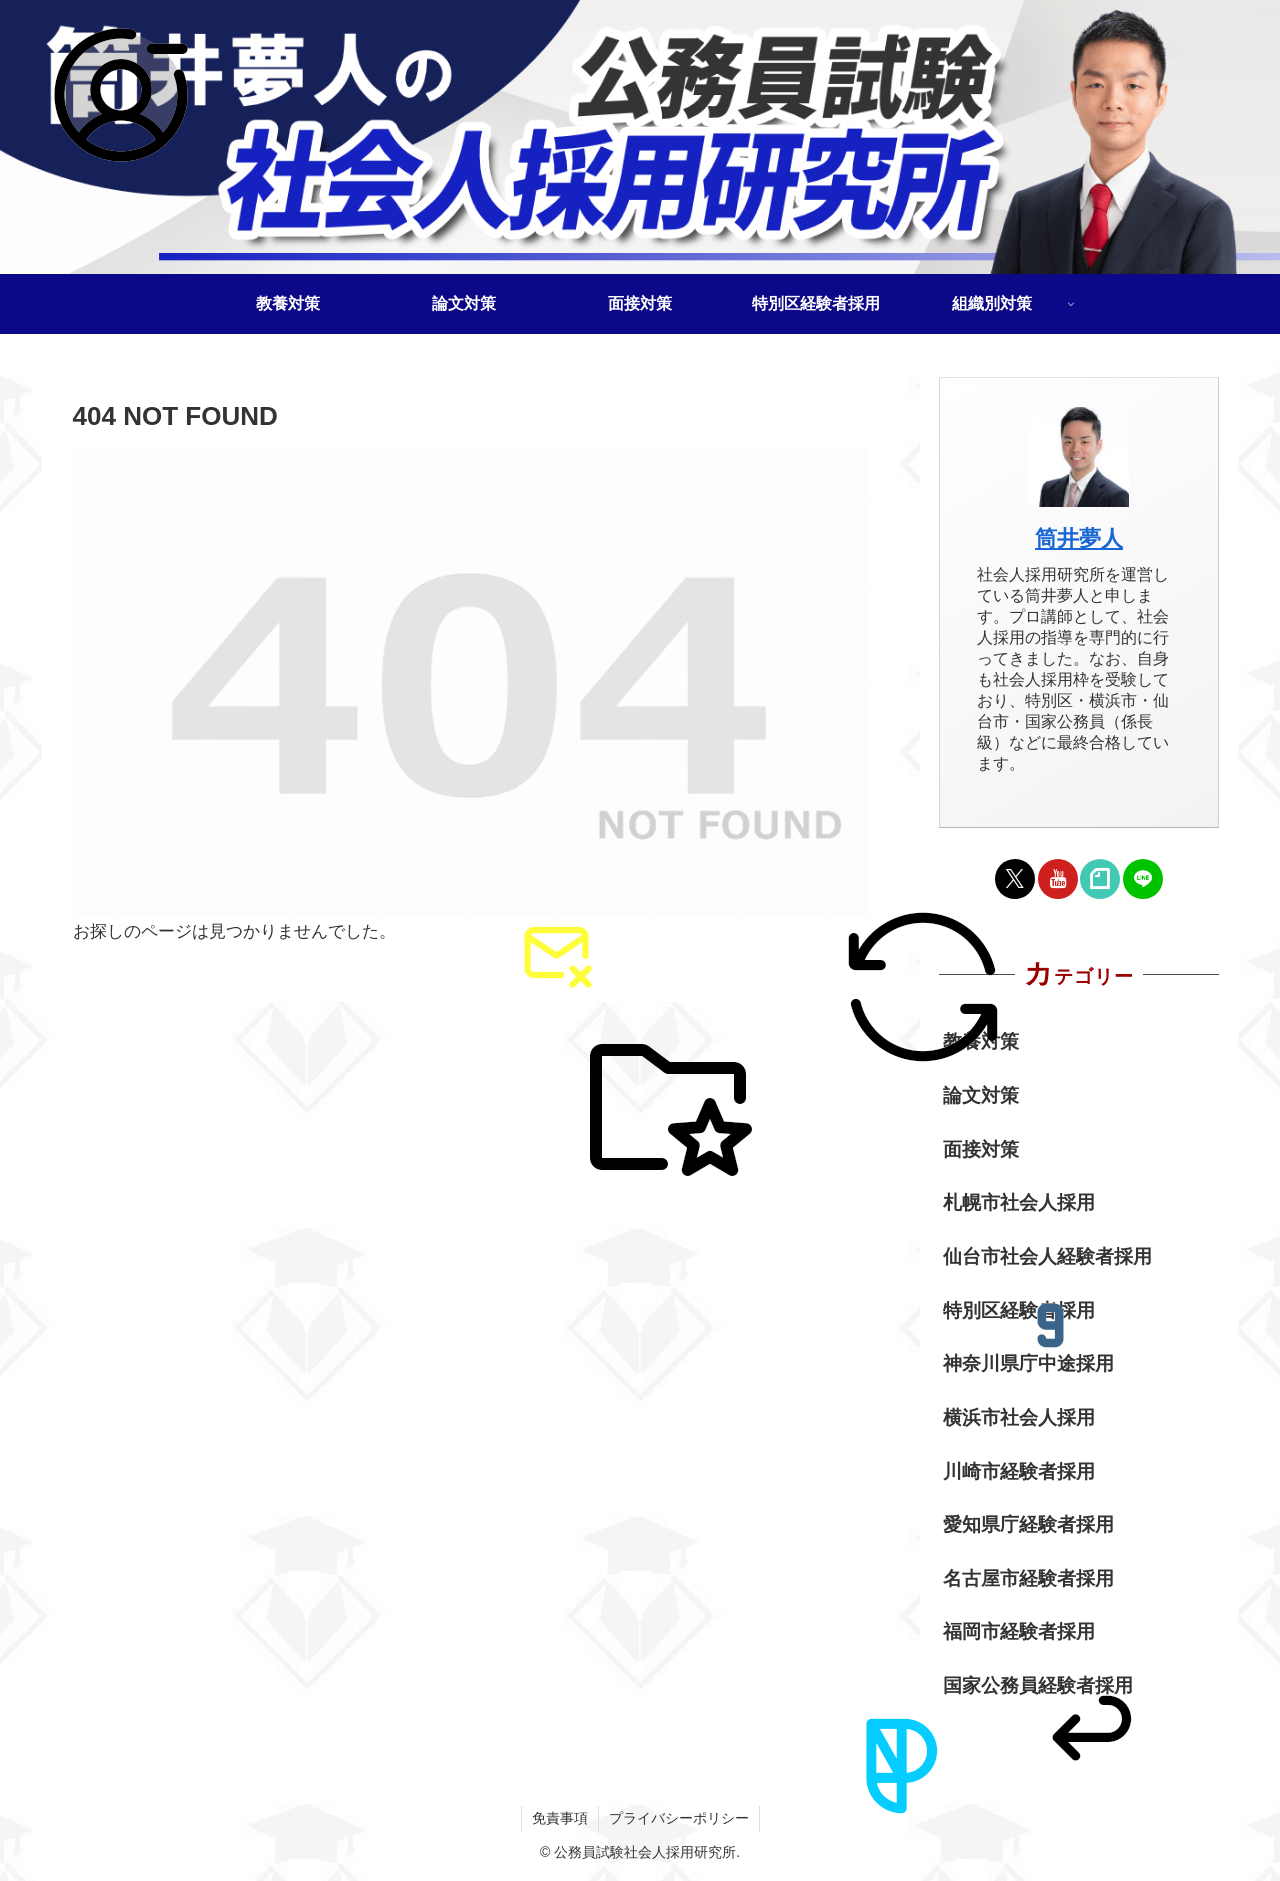 Image resolution: width=1280 pixels, height=1881 pixels. Describe the element at coordinates (121, 95) in the screenshot. I see `remove a user from your contacts` at that location.